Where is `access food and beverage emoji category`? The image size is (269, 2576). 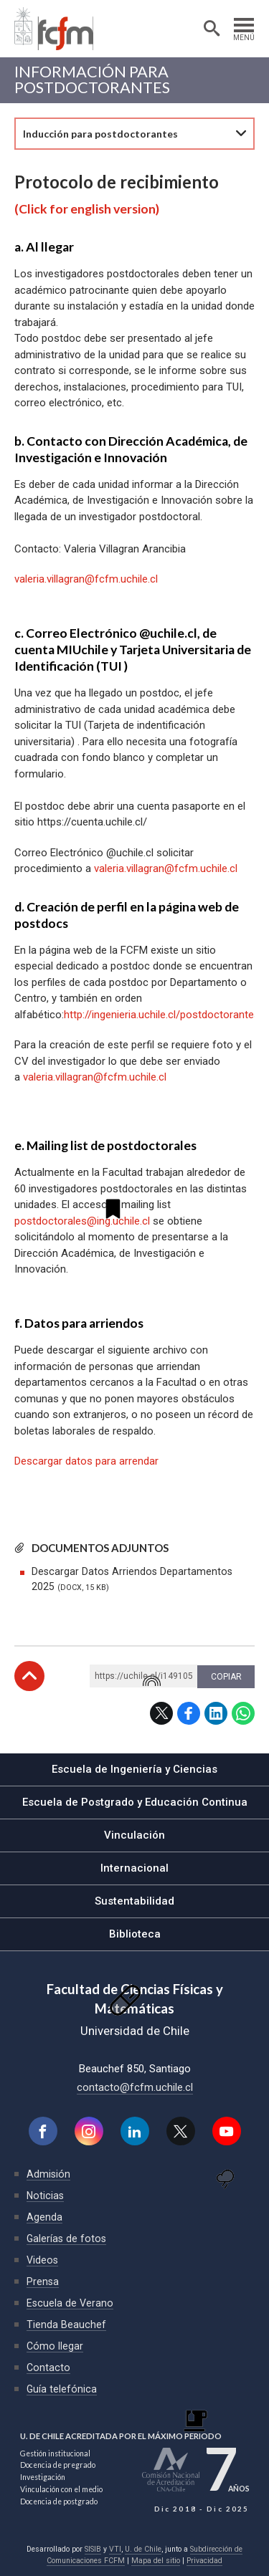 access food and beverage emoji category is located at coordinates (195, 2421).